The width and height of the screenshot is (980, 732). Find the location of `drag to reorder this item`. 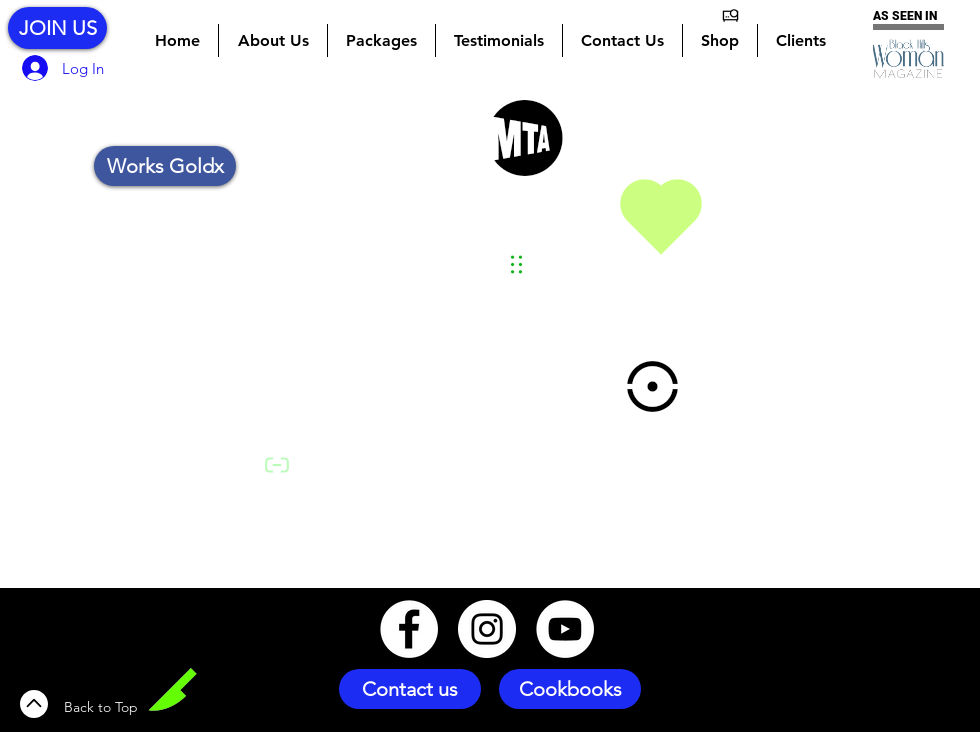

drag to reorder this item is located at coordinates (516, 264).